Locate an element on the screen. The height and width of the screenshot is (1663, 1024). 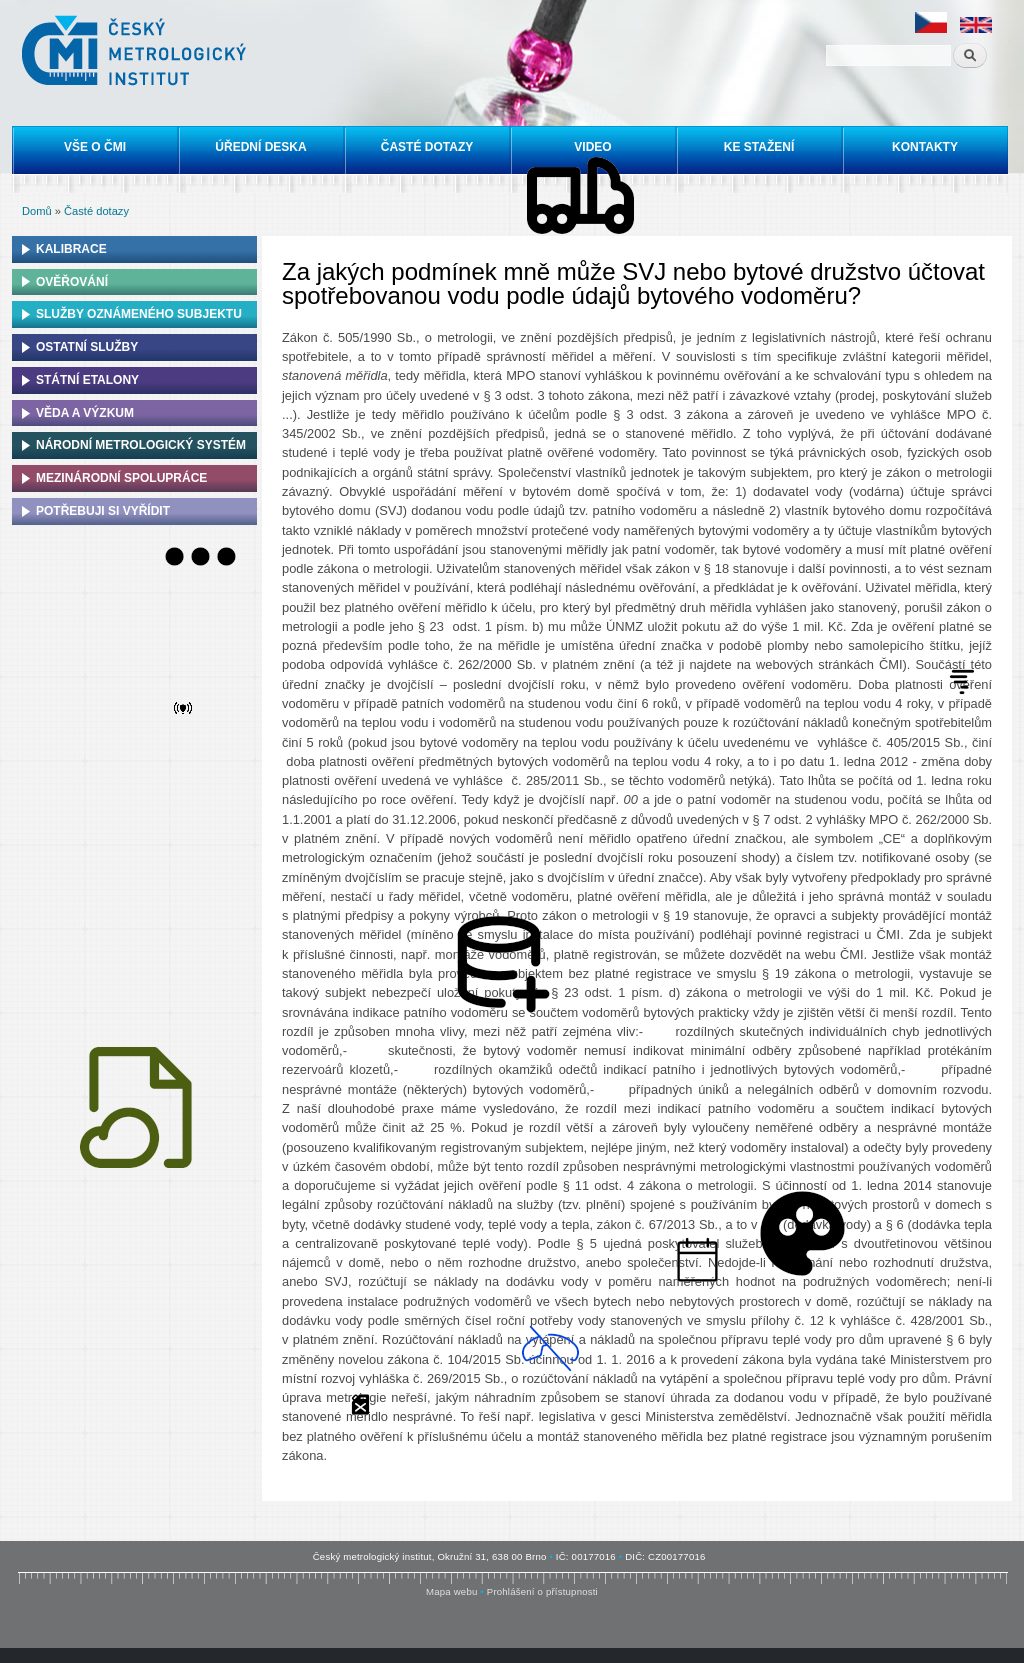
indicates severe weather alert or tornado warning is located at coordinates (961, 681).